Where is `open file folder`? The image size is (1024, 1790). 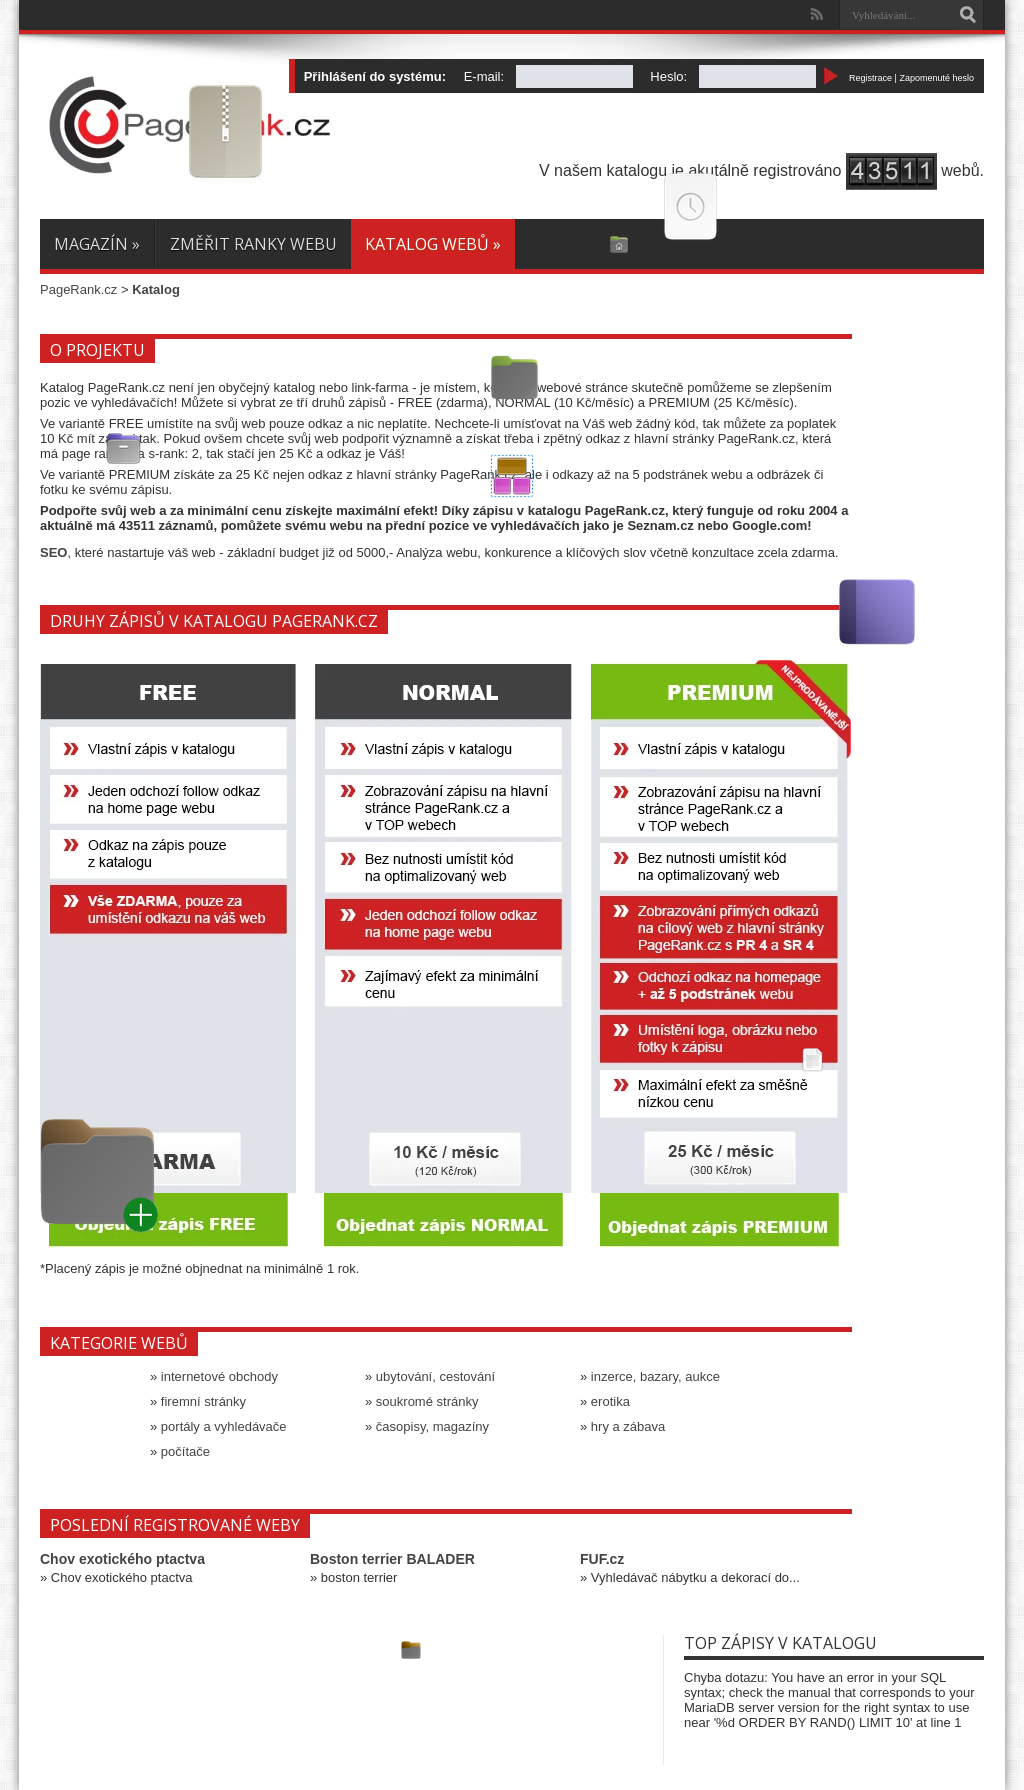 open file folder is located at coordinates (514, 377).